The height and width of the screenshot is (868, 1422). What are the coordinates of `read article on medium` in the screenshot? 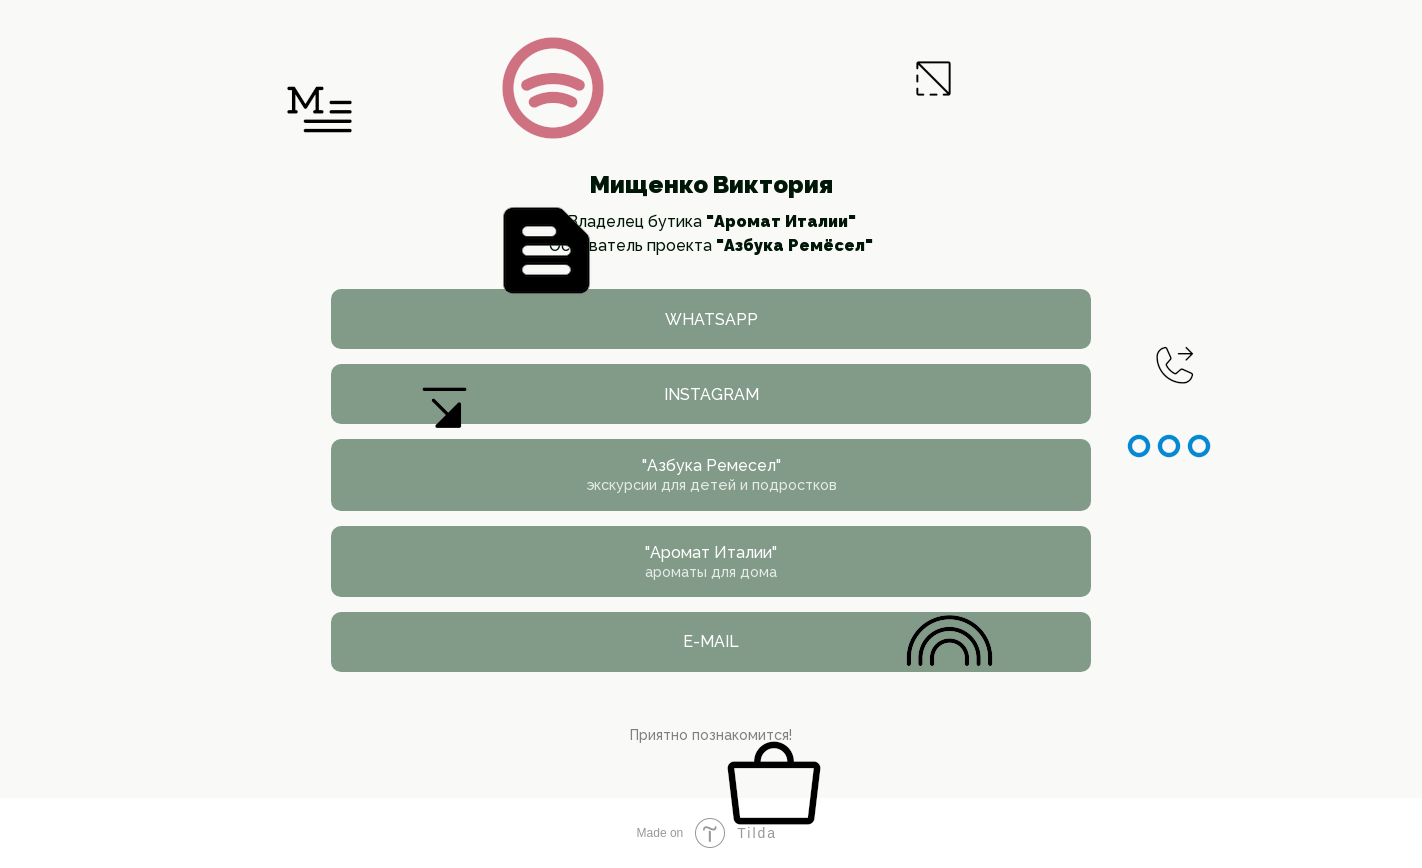 It's located at (319, 109).